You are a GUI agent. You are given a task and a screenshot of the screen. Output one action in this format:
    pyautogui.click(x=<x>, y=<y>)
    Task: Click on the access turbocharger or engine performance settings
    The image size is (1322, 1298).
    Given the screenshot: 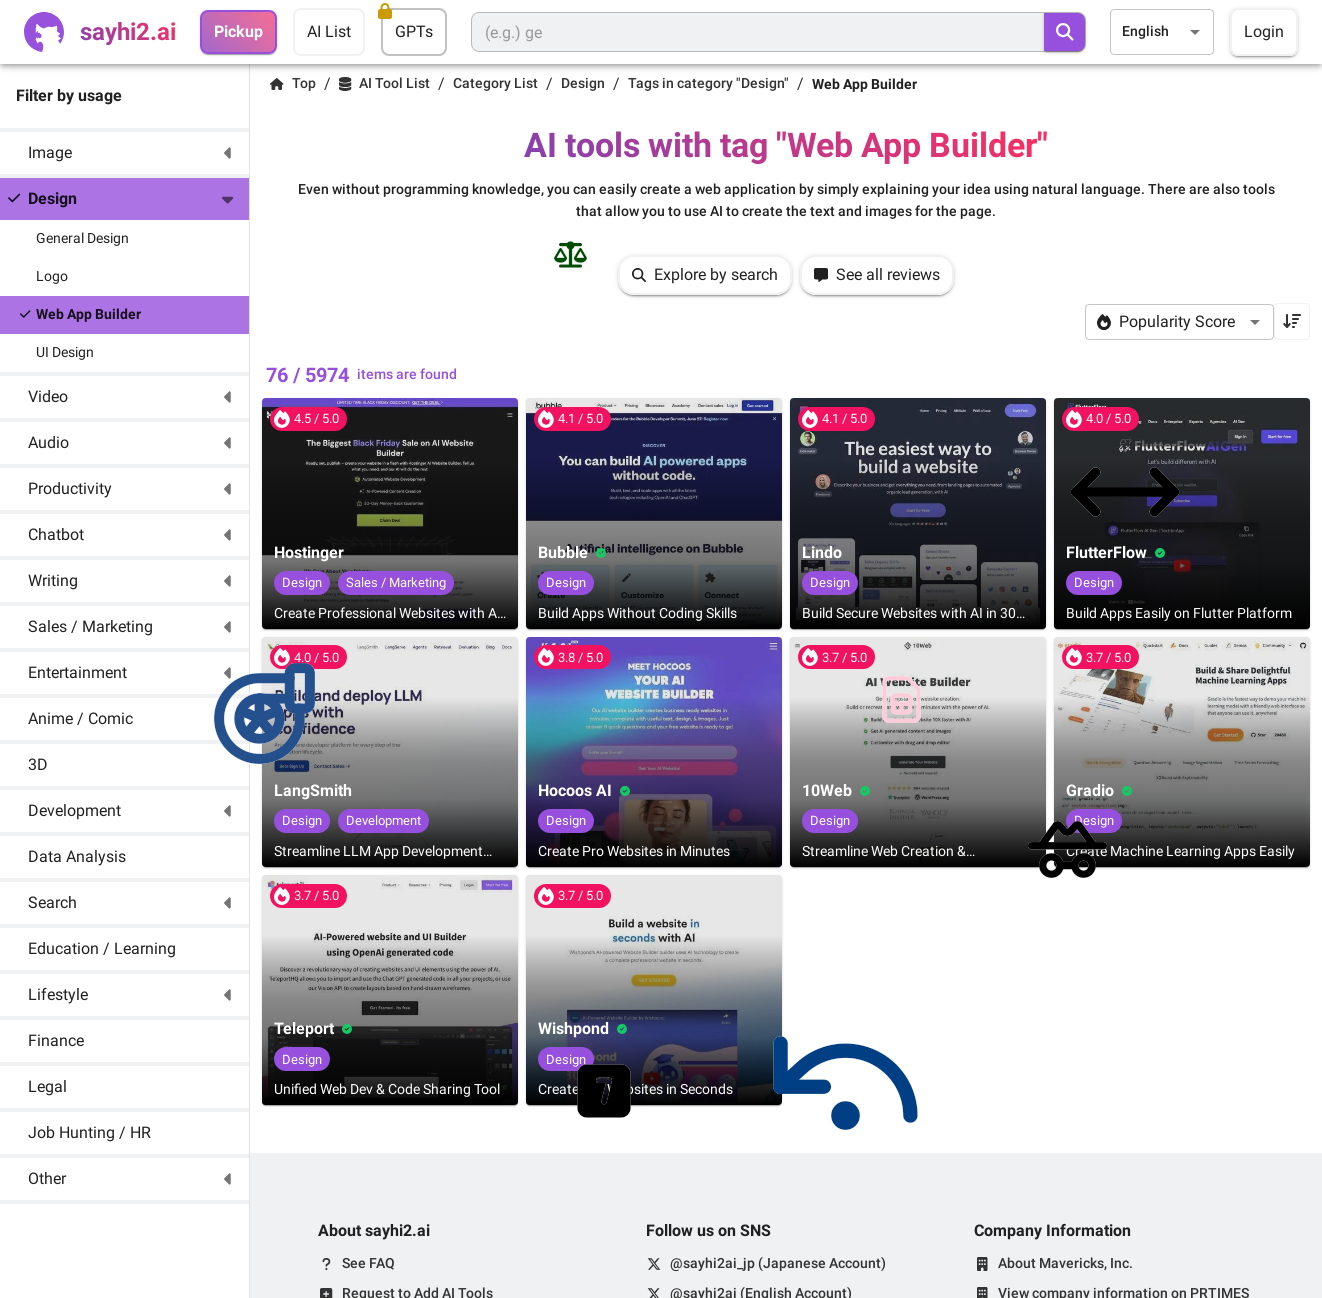 What is the action you would take?
    pyautogui.click(x=264, y=713)
    